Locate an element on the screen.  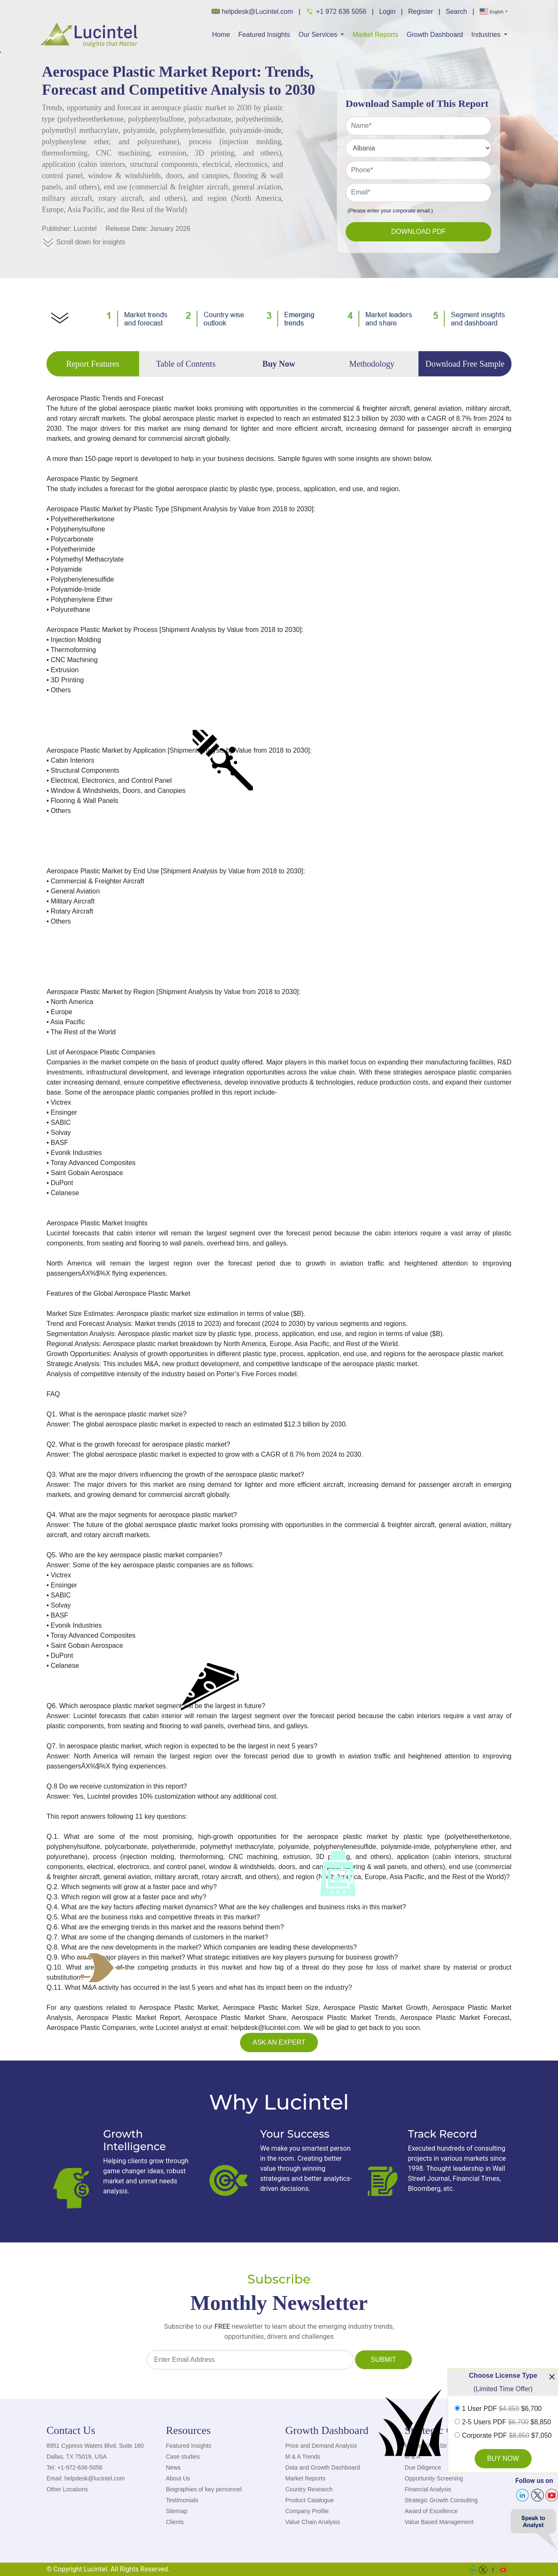
represents an OR logic gate in circuit design is located at coordinates (102, 1968).